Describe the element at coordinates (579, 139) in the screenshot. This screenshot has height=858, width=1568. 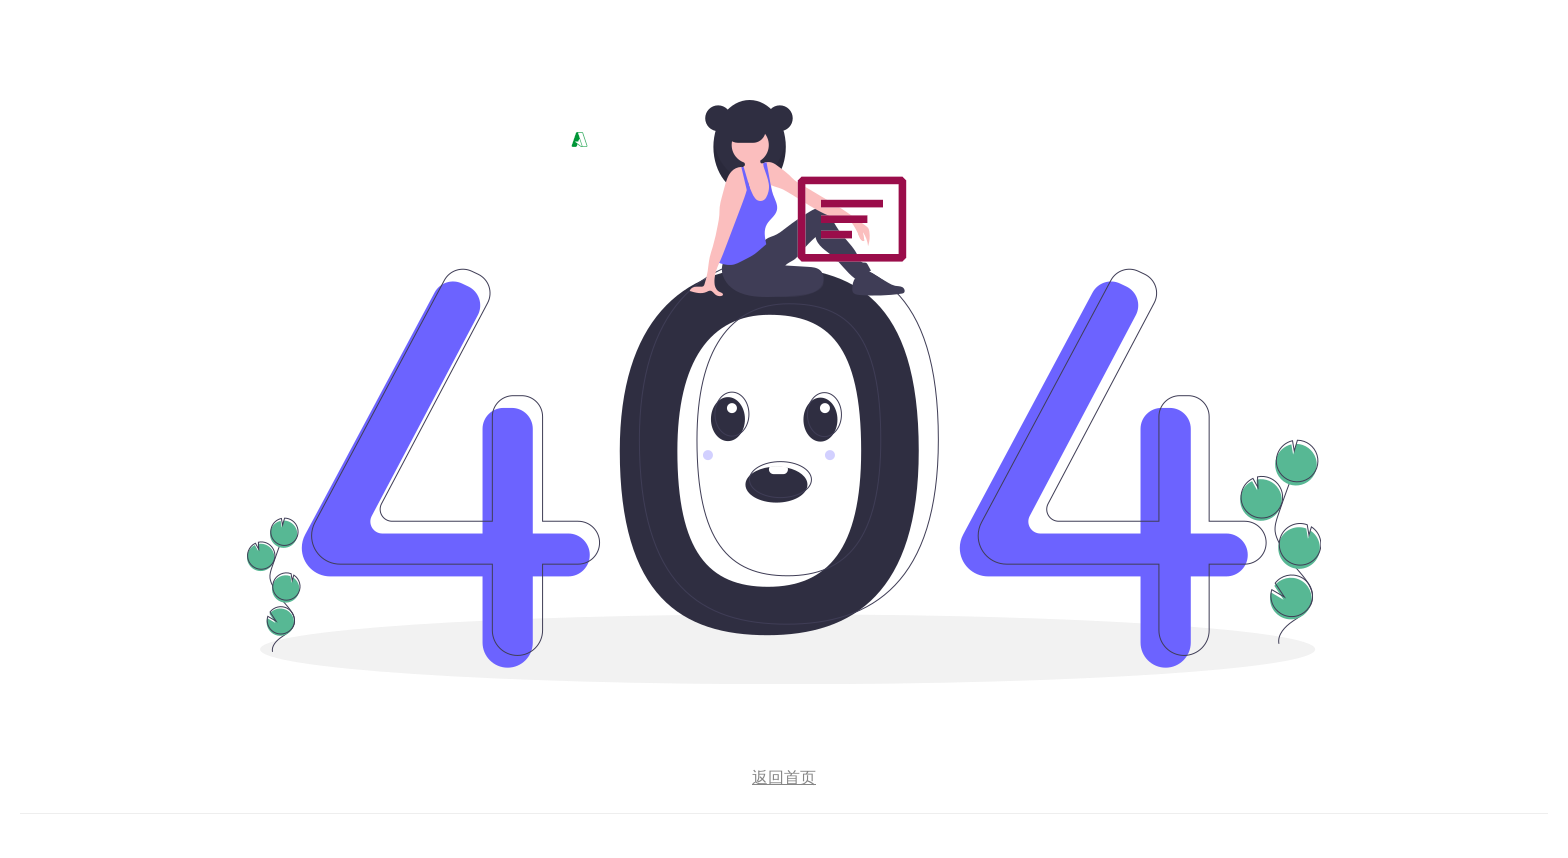
I see `connect to Microsoft Azure cloud services` at that location.